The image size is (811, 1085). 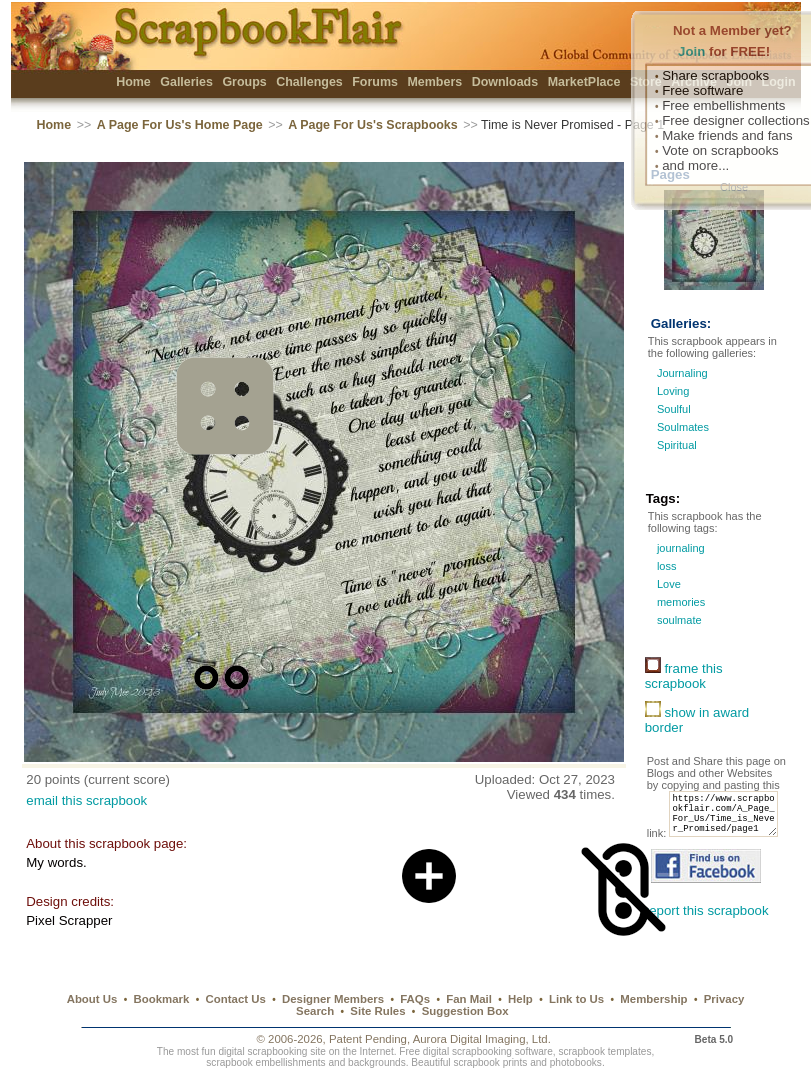 I want to click on add a new item, so click(x=429, y=876).